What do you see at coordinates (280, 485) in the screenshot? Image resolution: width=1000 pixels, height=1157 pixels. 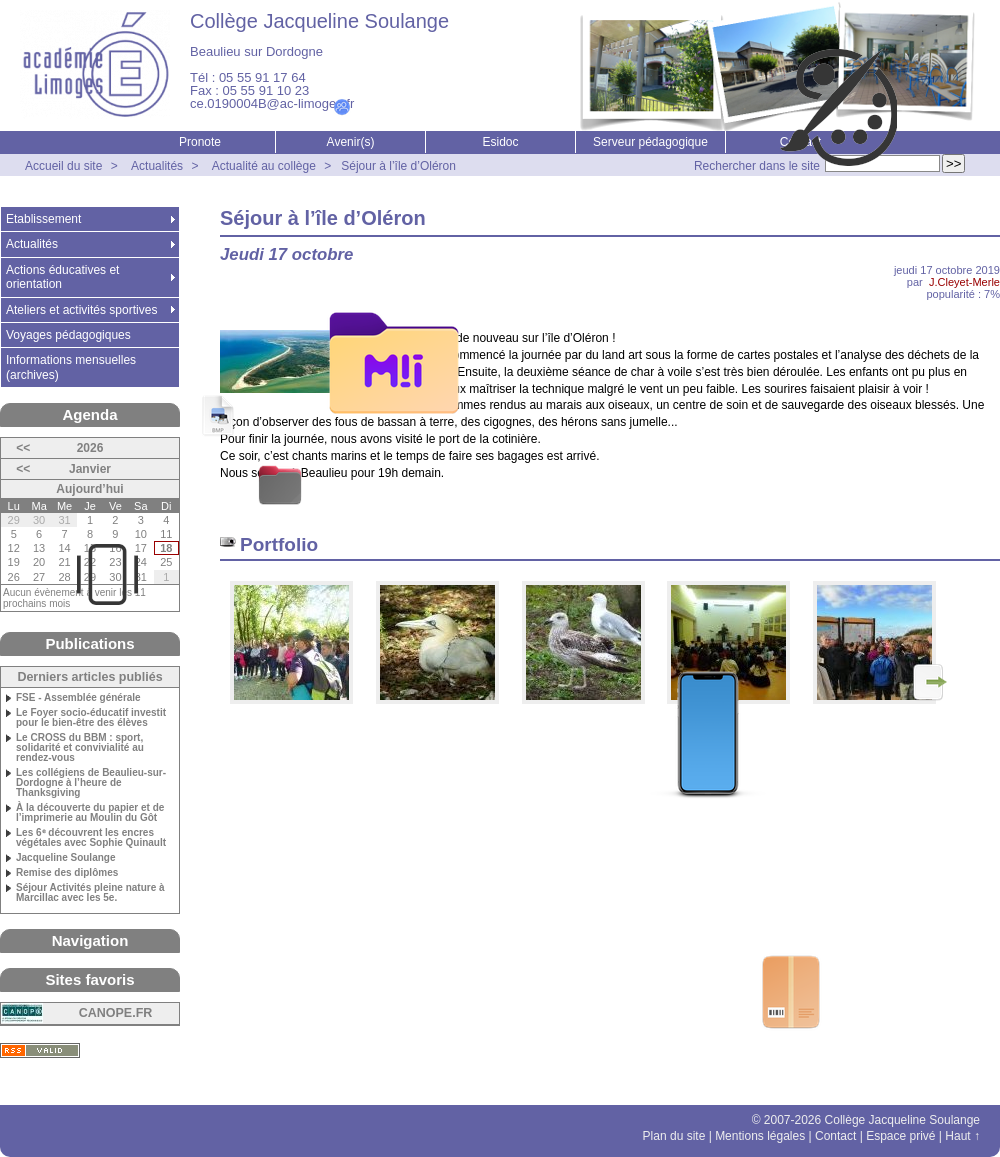 I see `open folder to view contents` at bounding box center [280, 485].